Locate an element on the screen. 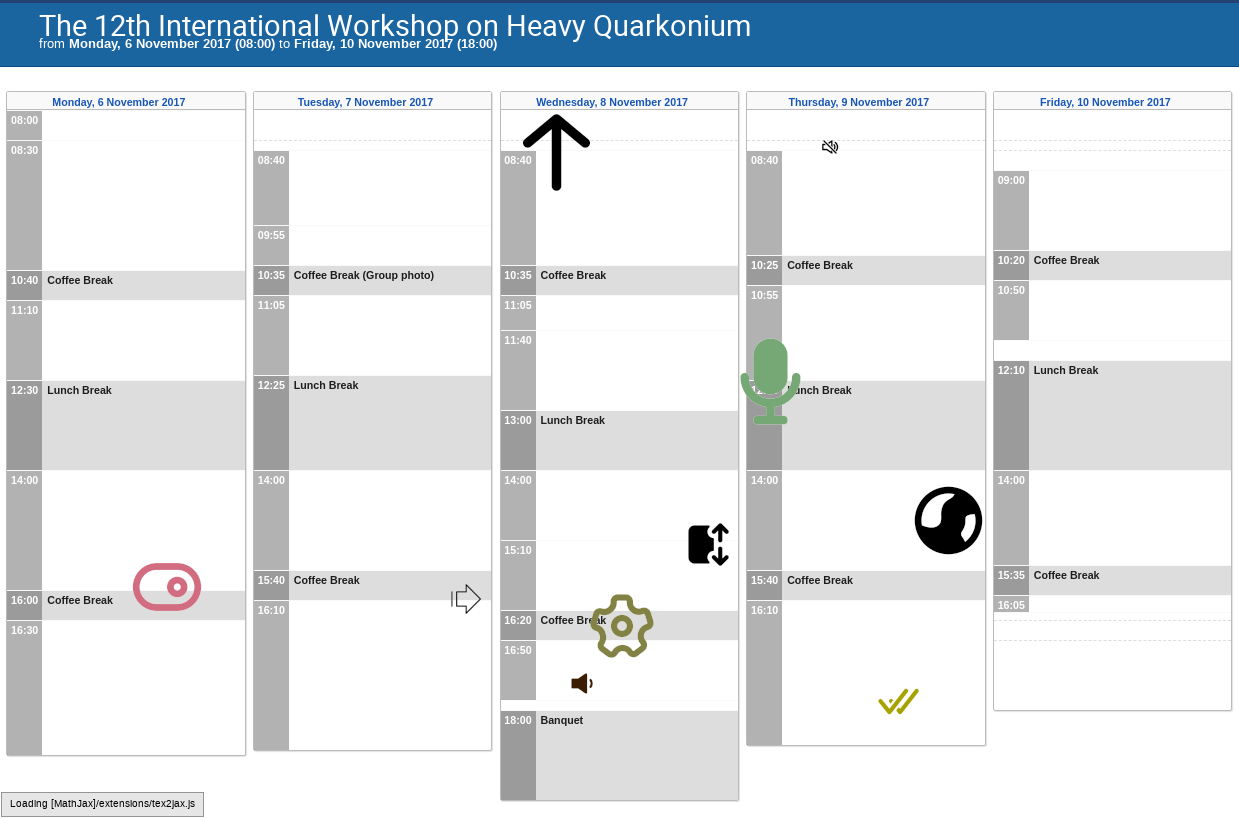  tap to start voice recording is located at coordinates (770, 381).